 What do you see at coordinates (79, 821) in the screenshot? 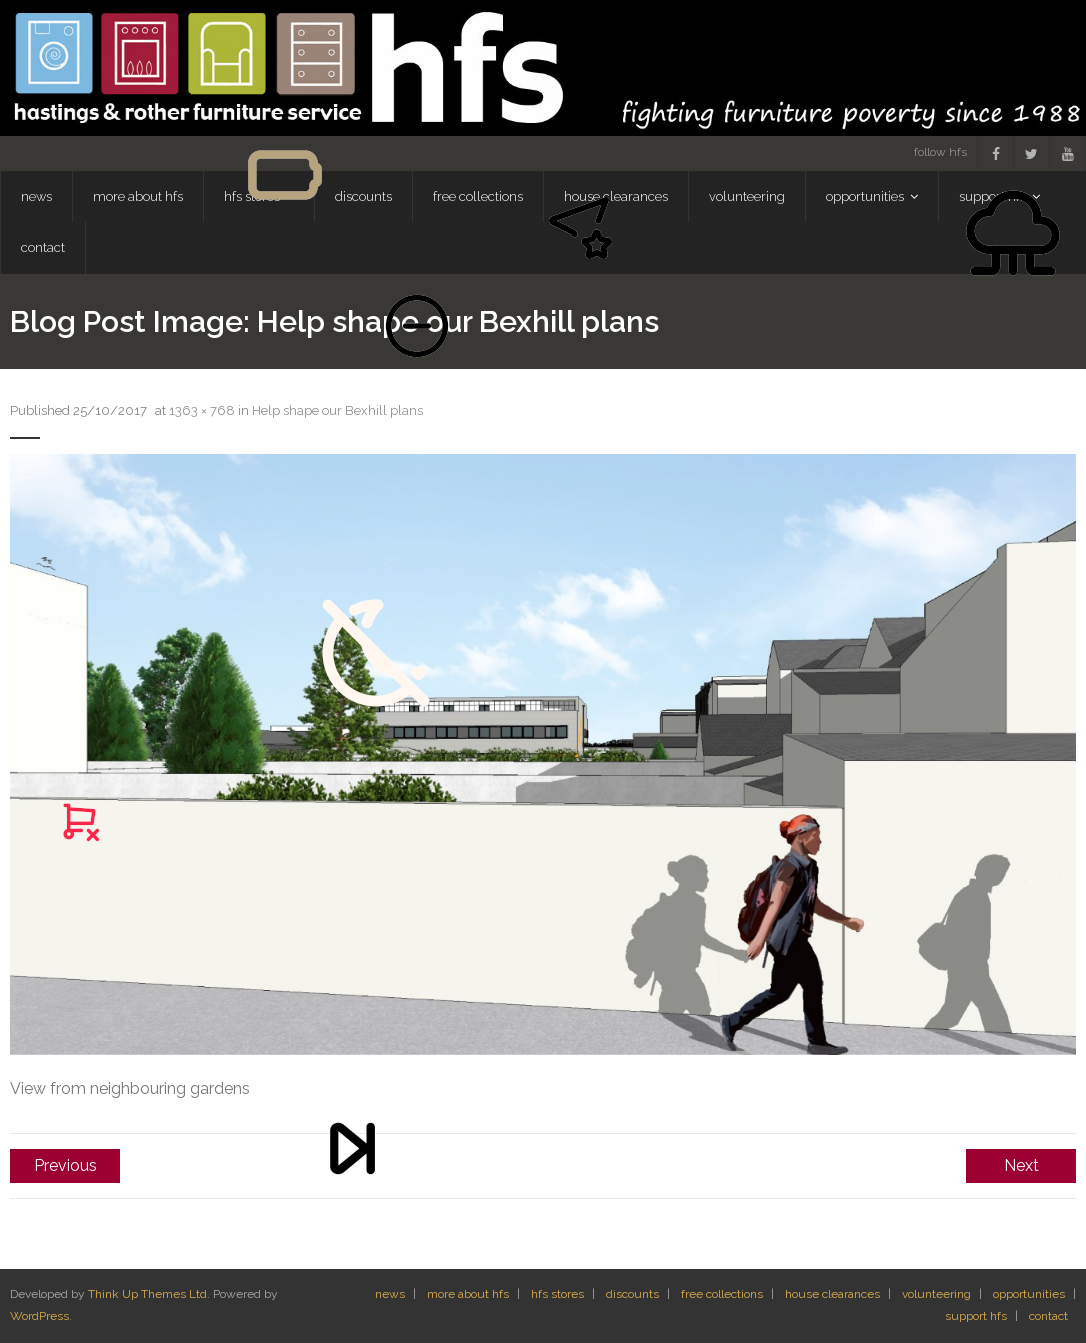
I see `remove item from cart` at bounding box center [79, 821].